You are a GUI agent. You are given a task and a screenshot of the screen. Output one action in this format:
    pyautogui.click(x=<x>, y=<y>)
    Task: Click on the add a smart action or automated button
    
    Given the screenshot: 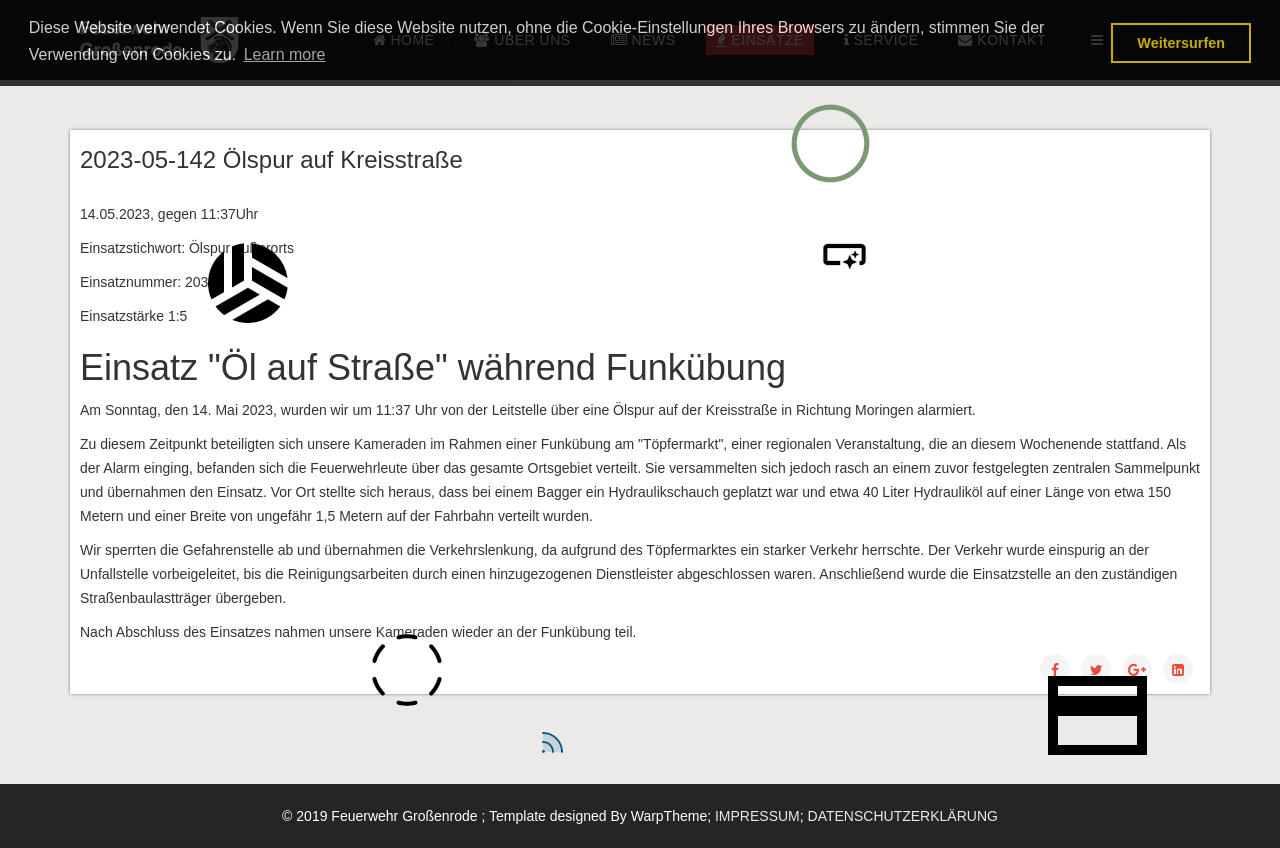 What is the action you would take?
    pyautogui.click(x=844, y=254)
    